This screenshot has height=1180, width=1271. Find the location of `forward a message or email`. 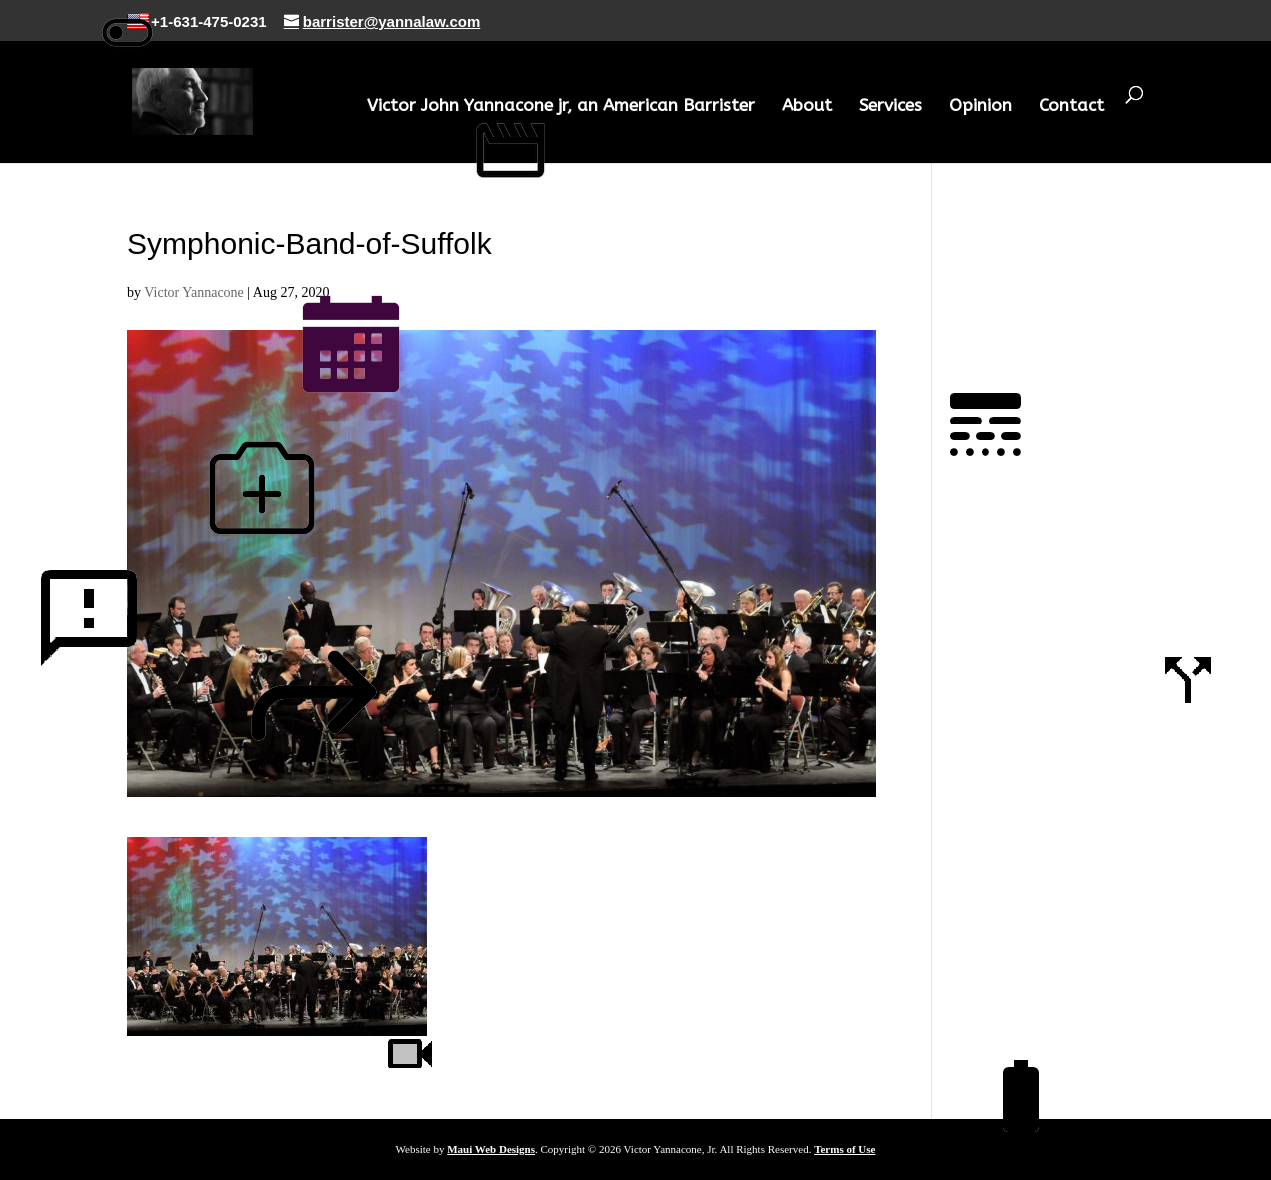

forward a message or email is located at coordinates (314, 692).